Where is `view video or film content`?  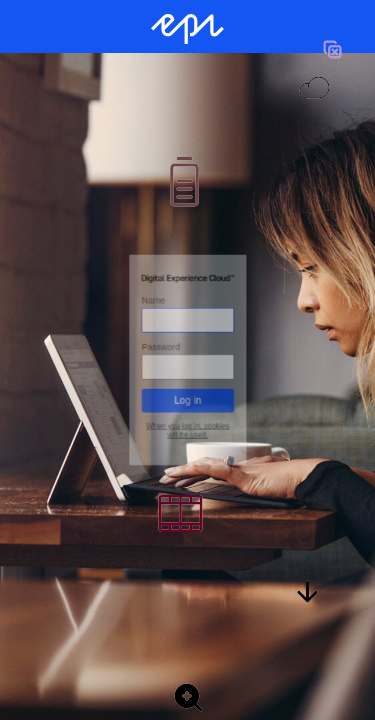
view video or film content is located at coordinates (180, 513).